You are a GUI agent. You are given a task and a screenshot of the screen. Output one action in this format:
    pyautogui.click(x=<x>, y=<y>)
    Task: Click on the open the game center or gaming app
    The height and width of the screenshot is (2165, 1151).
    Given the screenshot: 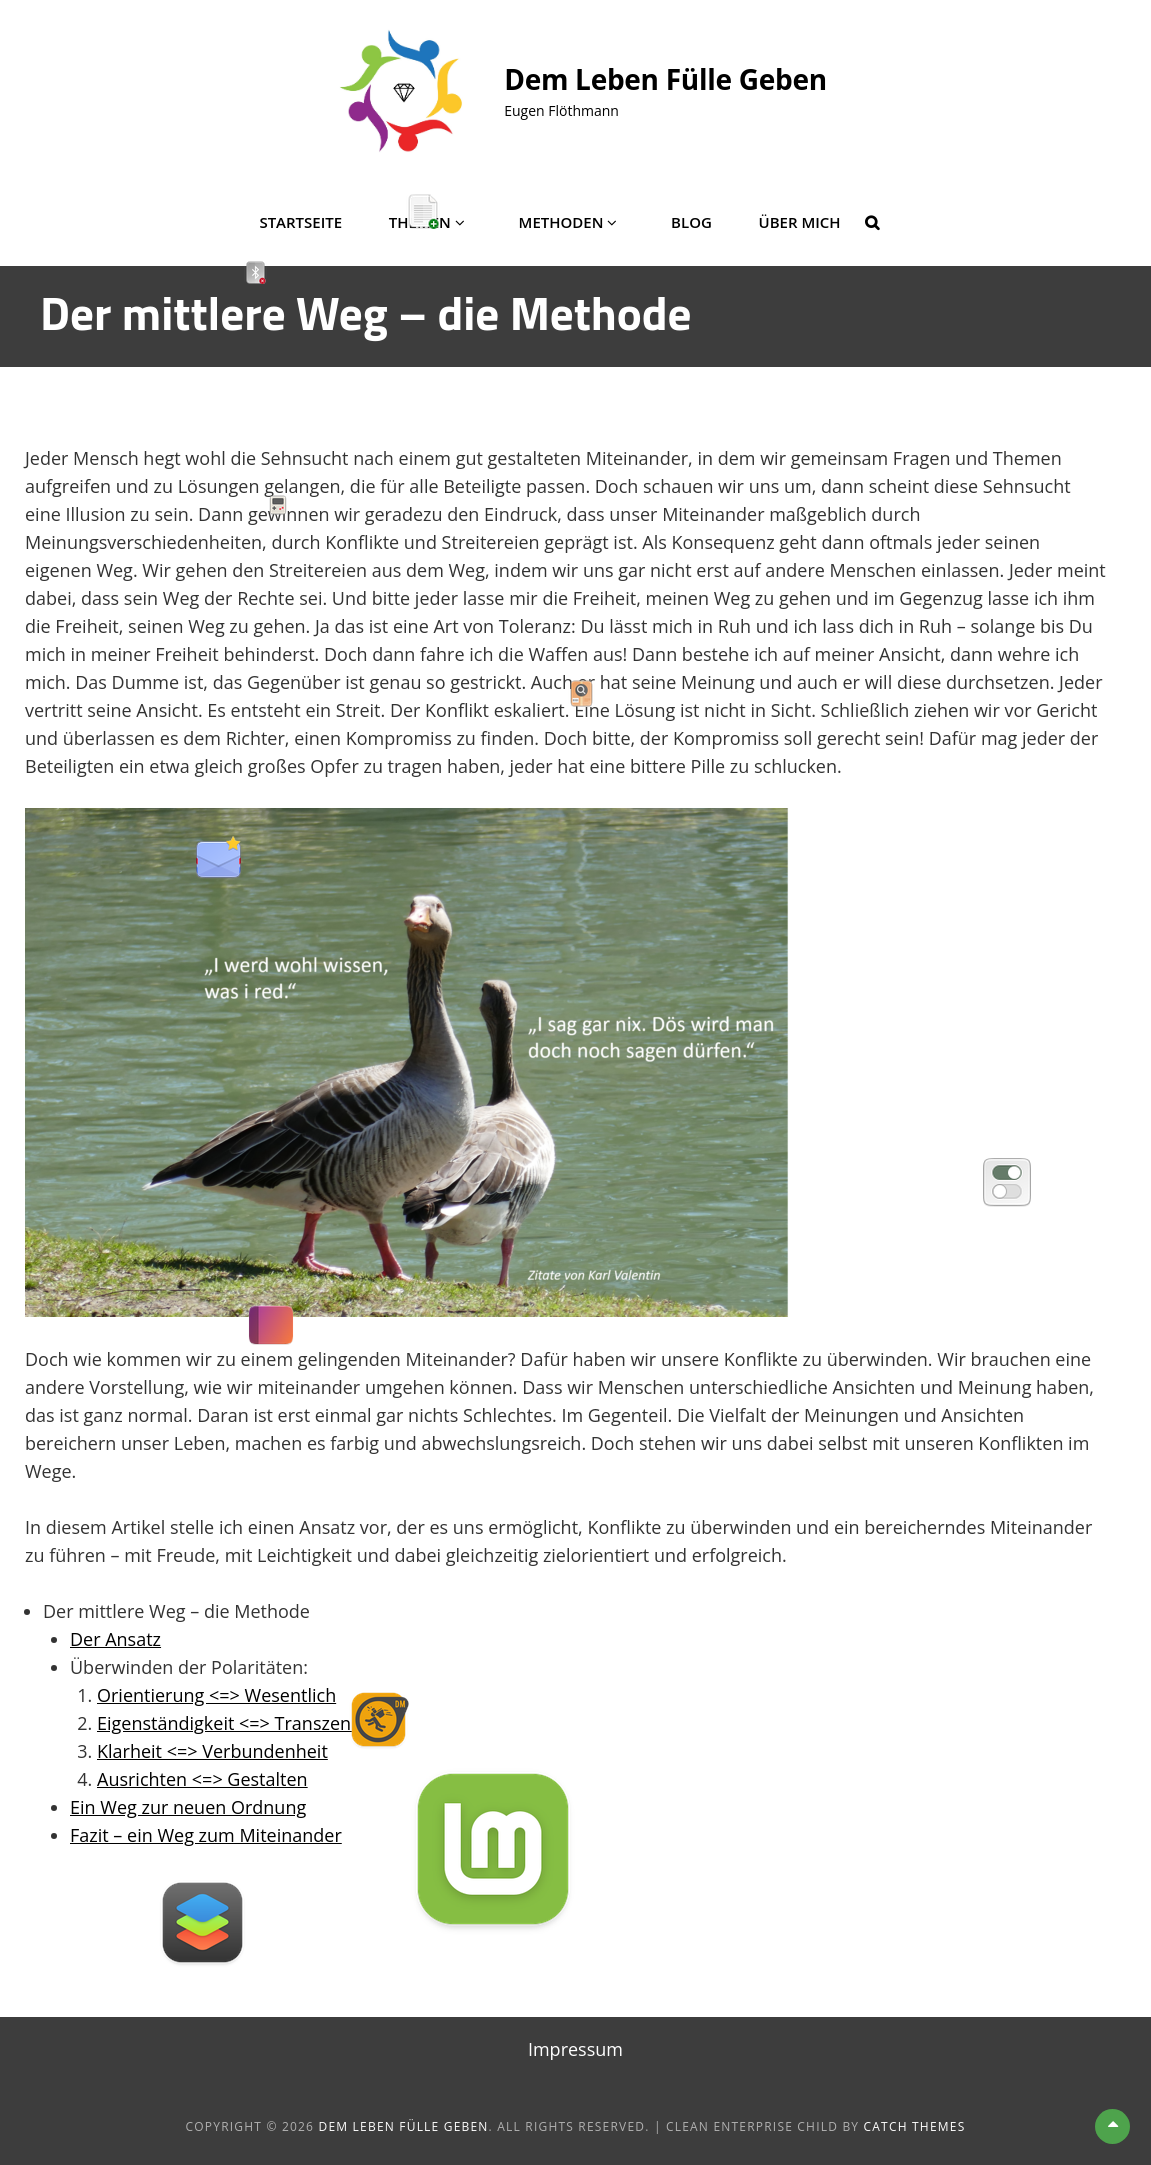 What is the action you would take?
    pyautogui.click(x=278, y=505)
    